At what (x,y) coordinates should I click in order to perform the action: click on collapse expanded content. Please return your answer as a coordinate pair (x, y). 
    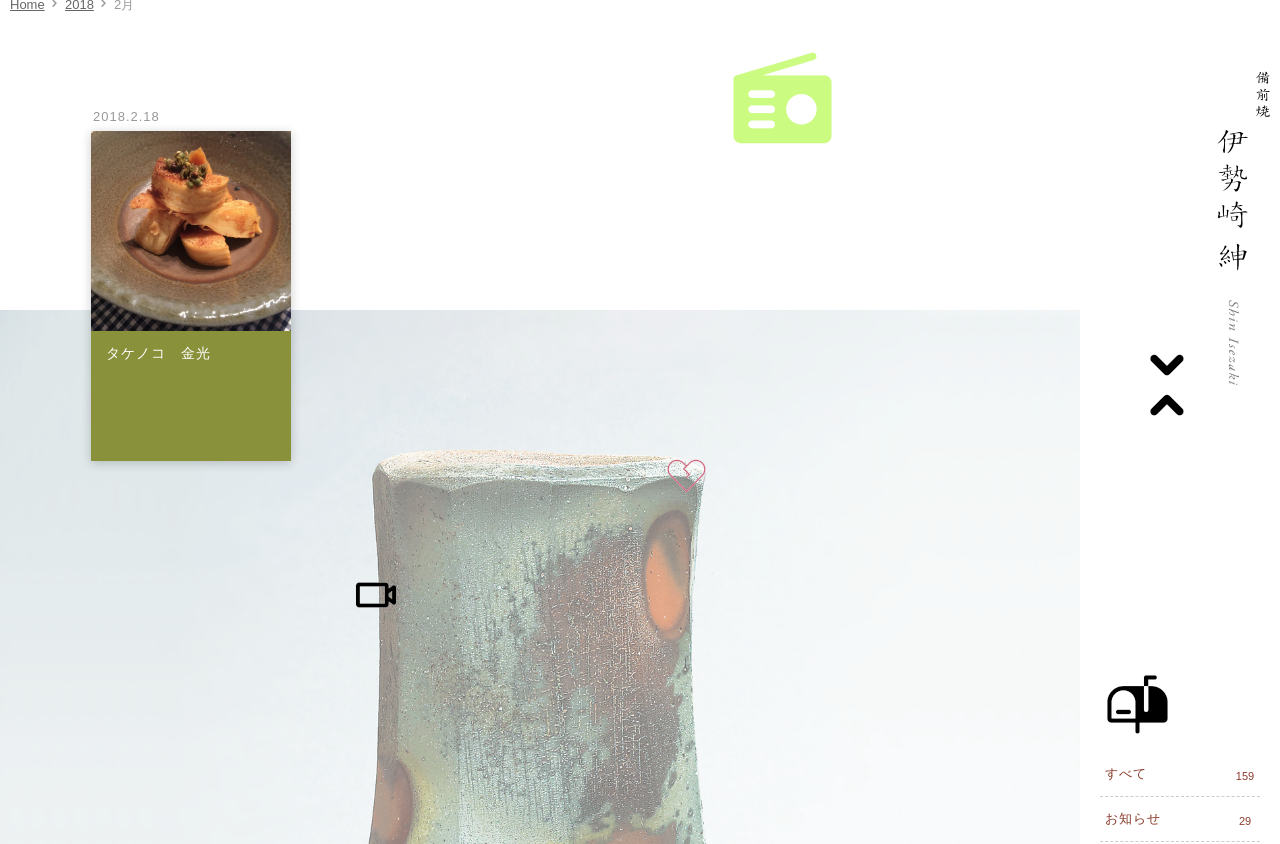
    Looking at the image, I should click on (1167, 385).